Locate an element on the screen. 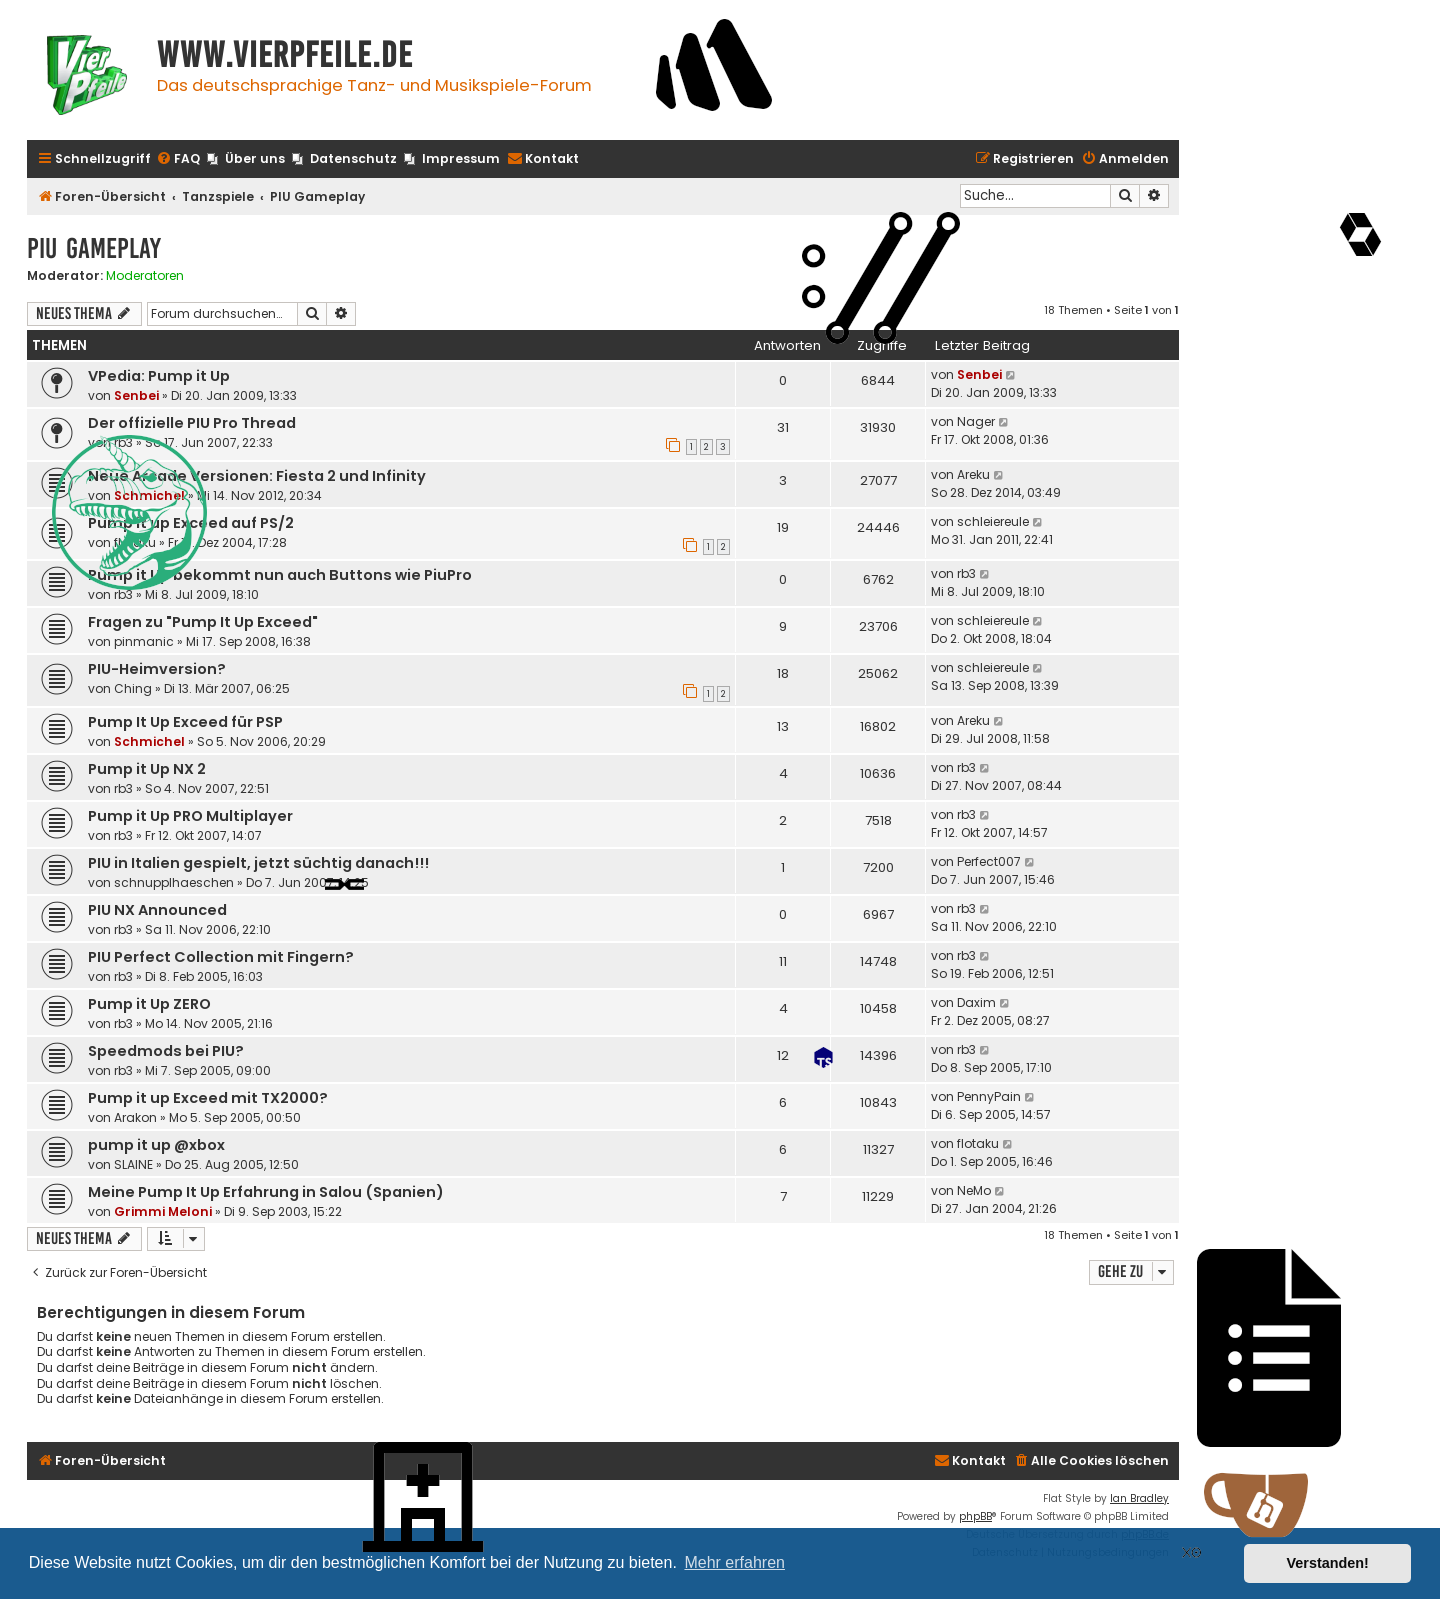  xo brand logo is located at coordinates (1191, 1552).